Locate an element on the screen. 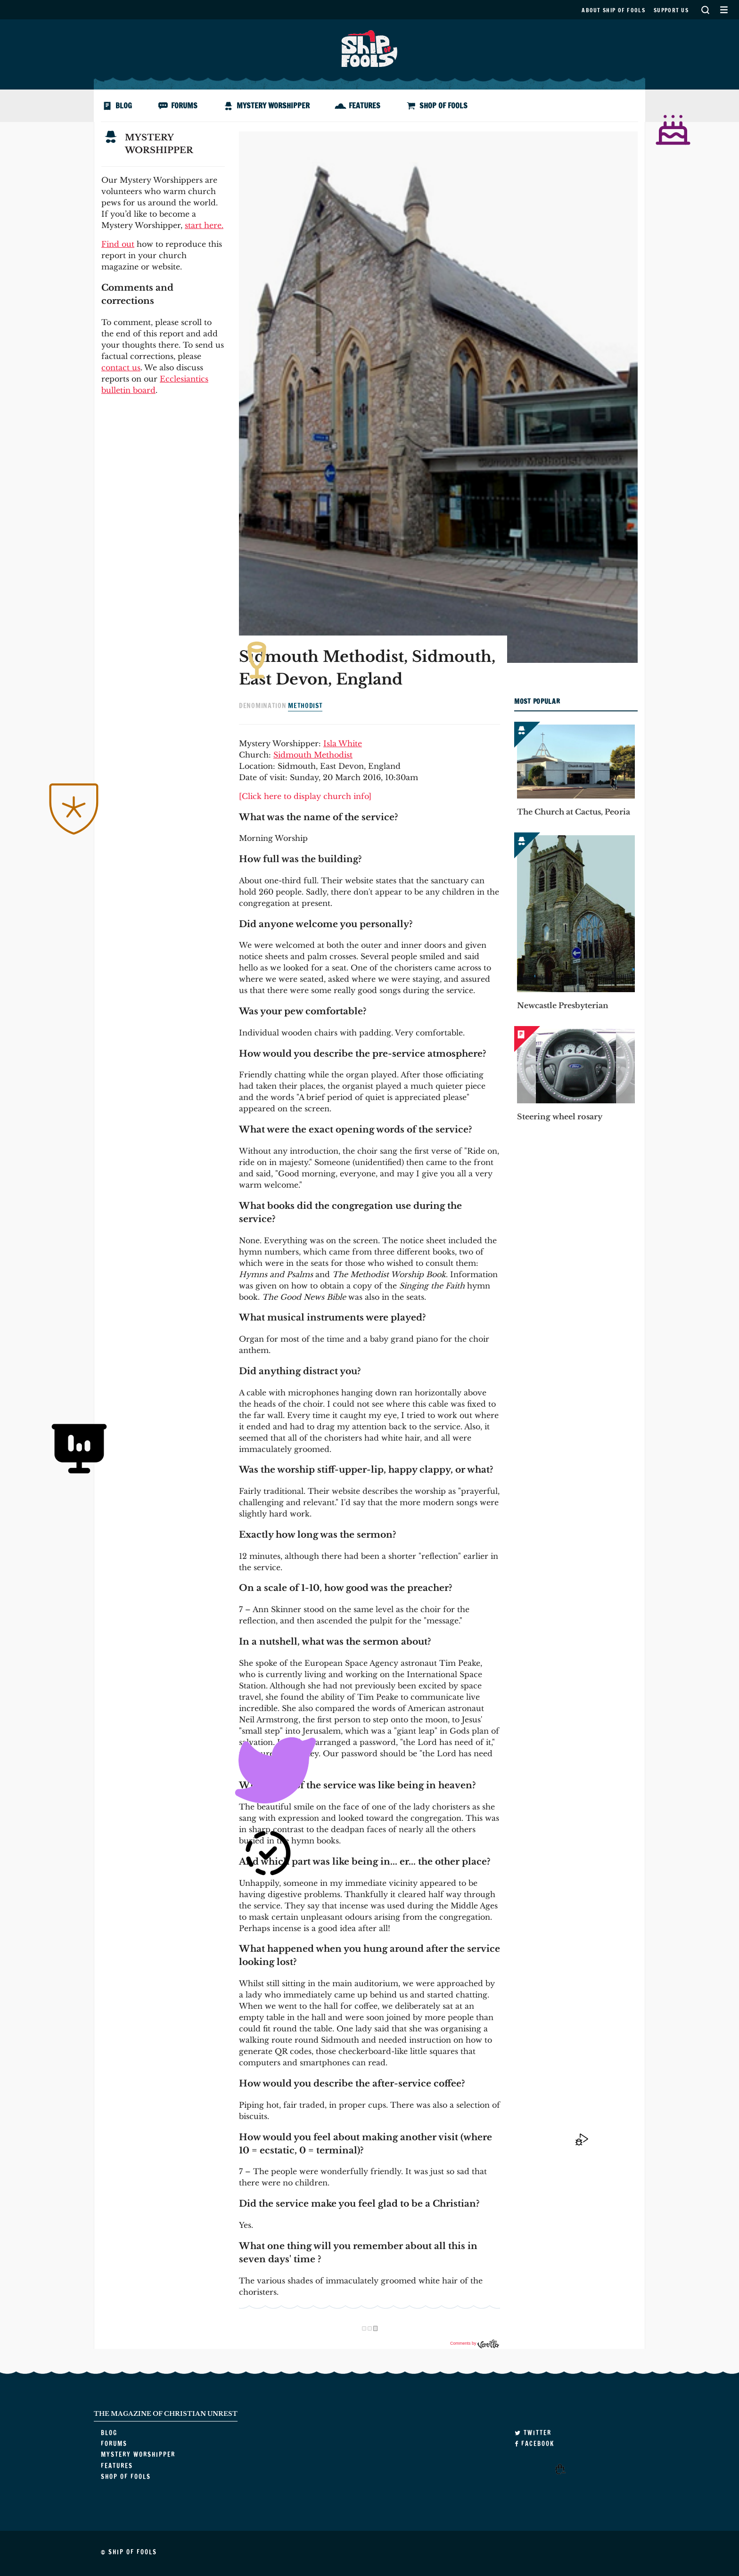  view presentation analytics is located at coordinates (79, 1449).